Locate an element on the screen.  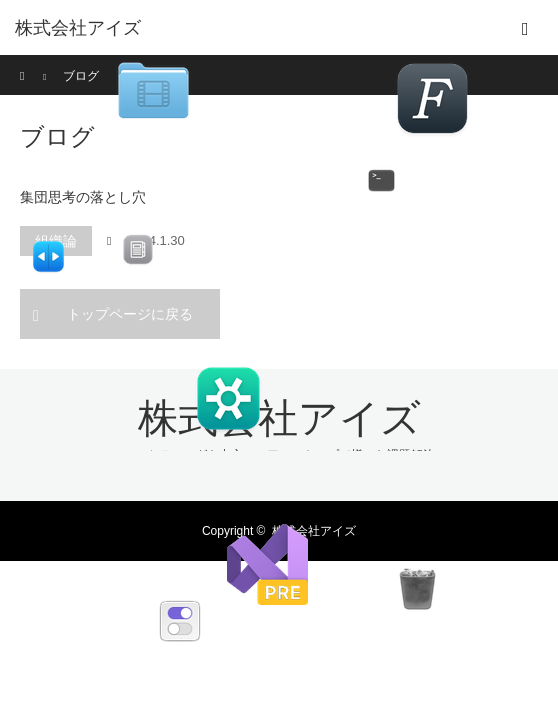
open font management app is located at coordinates (432, 98).